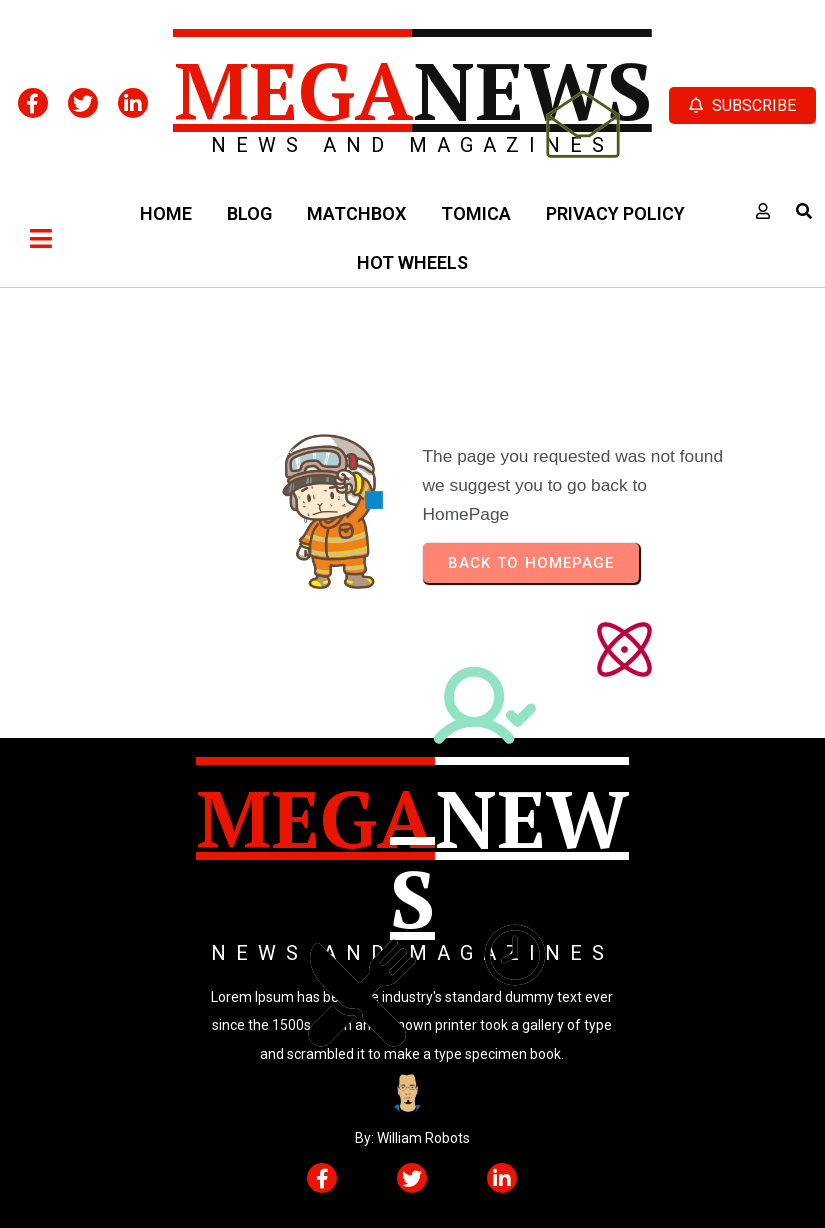 This screenshot has height=1228, width=825. I want to click on indicates 8 o'clock time, so click(515, 955).